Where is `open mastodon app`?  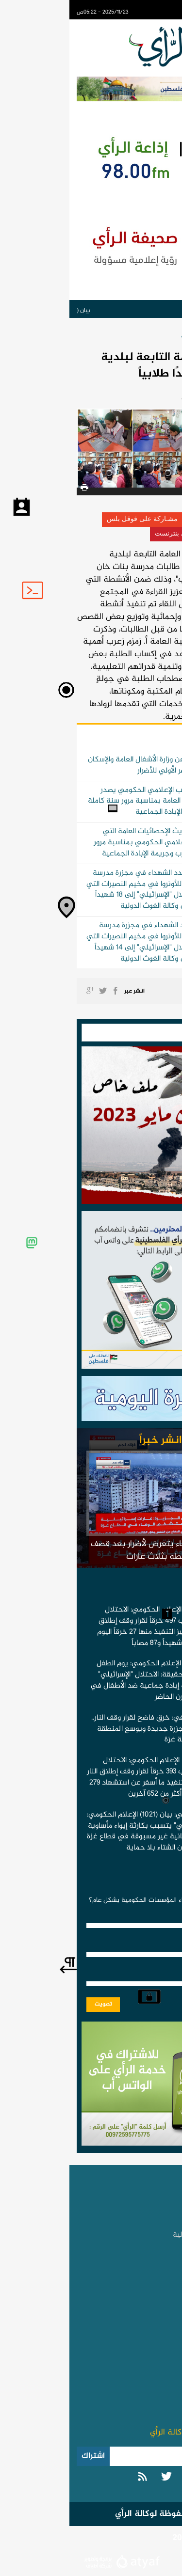
open mastodon app is located at coordinates (32, 1242).